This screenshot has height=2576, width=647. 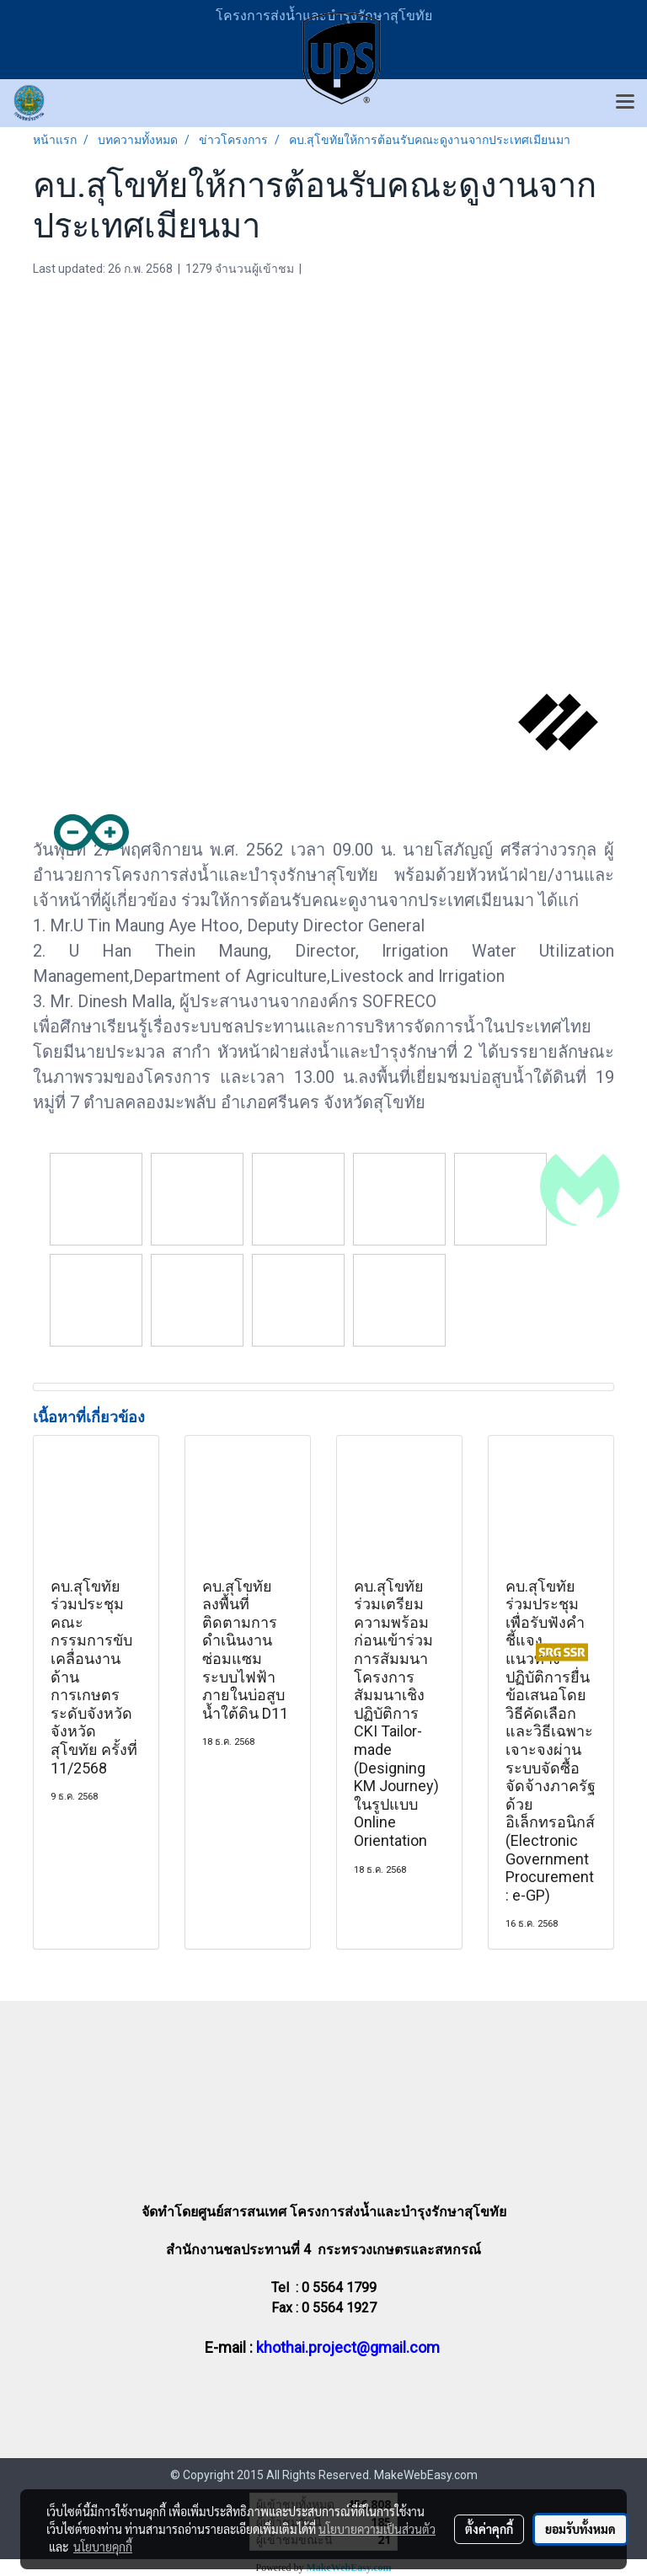 I want to click on palo alto networks company logo, so click(x=558, y=722).